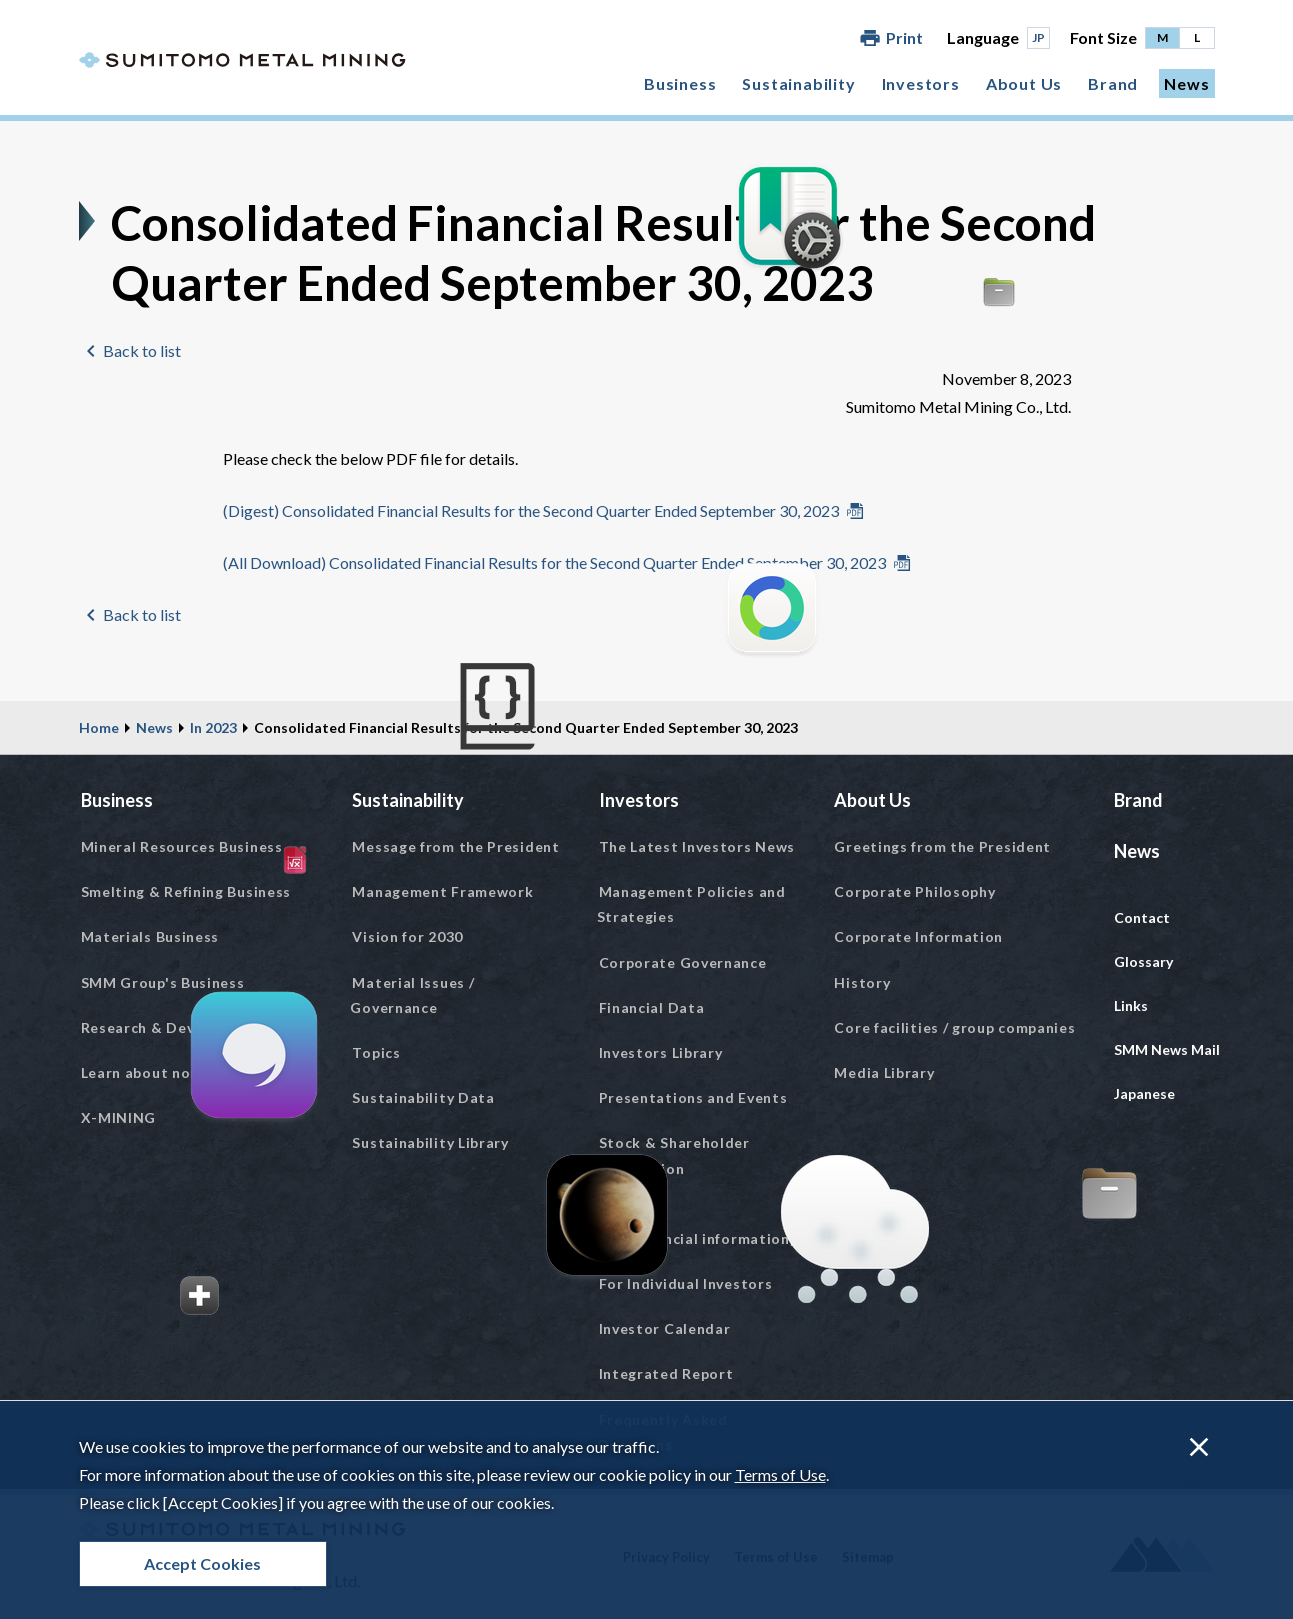 This screenshot has height=1619, width=1293. What do you see at coordinates (1109, 1193) in the screenshot?
I see `open the file manager application` at bounding box center [1109, 1193].